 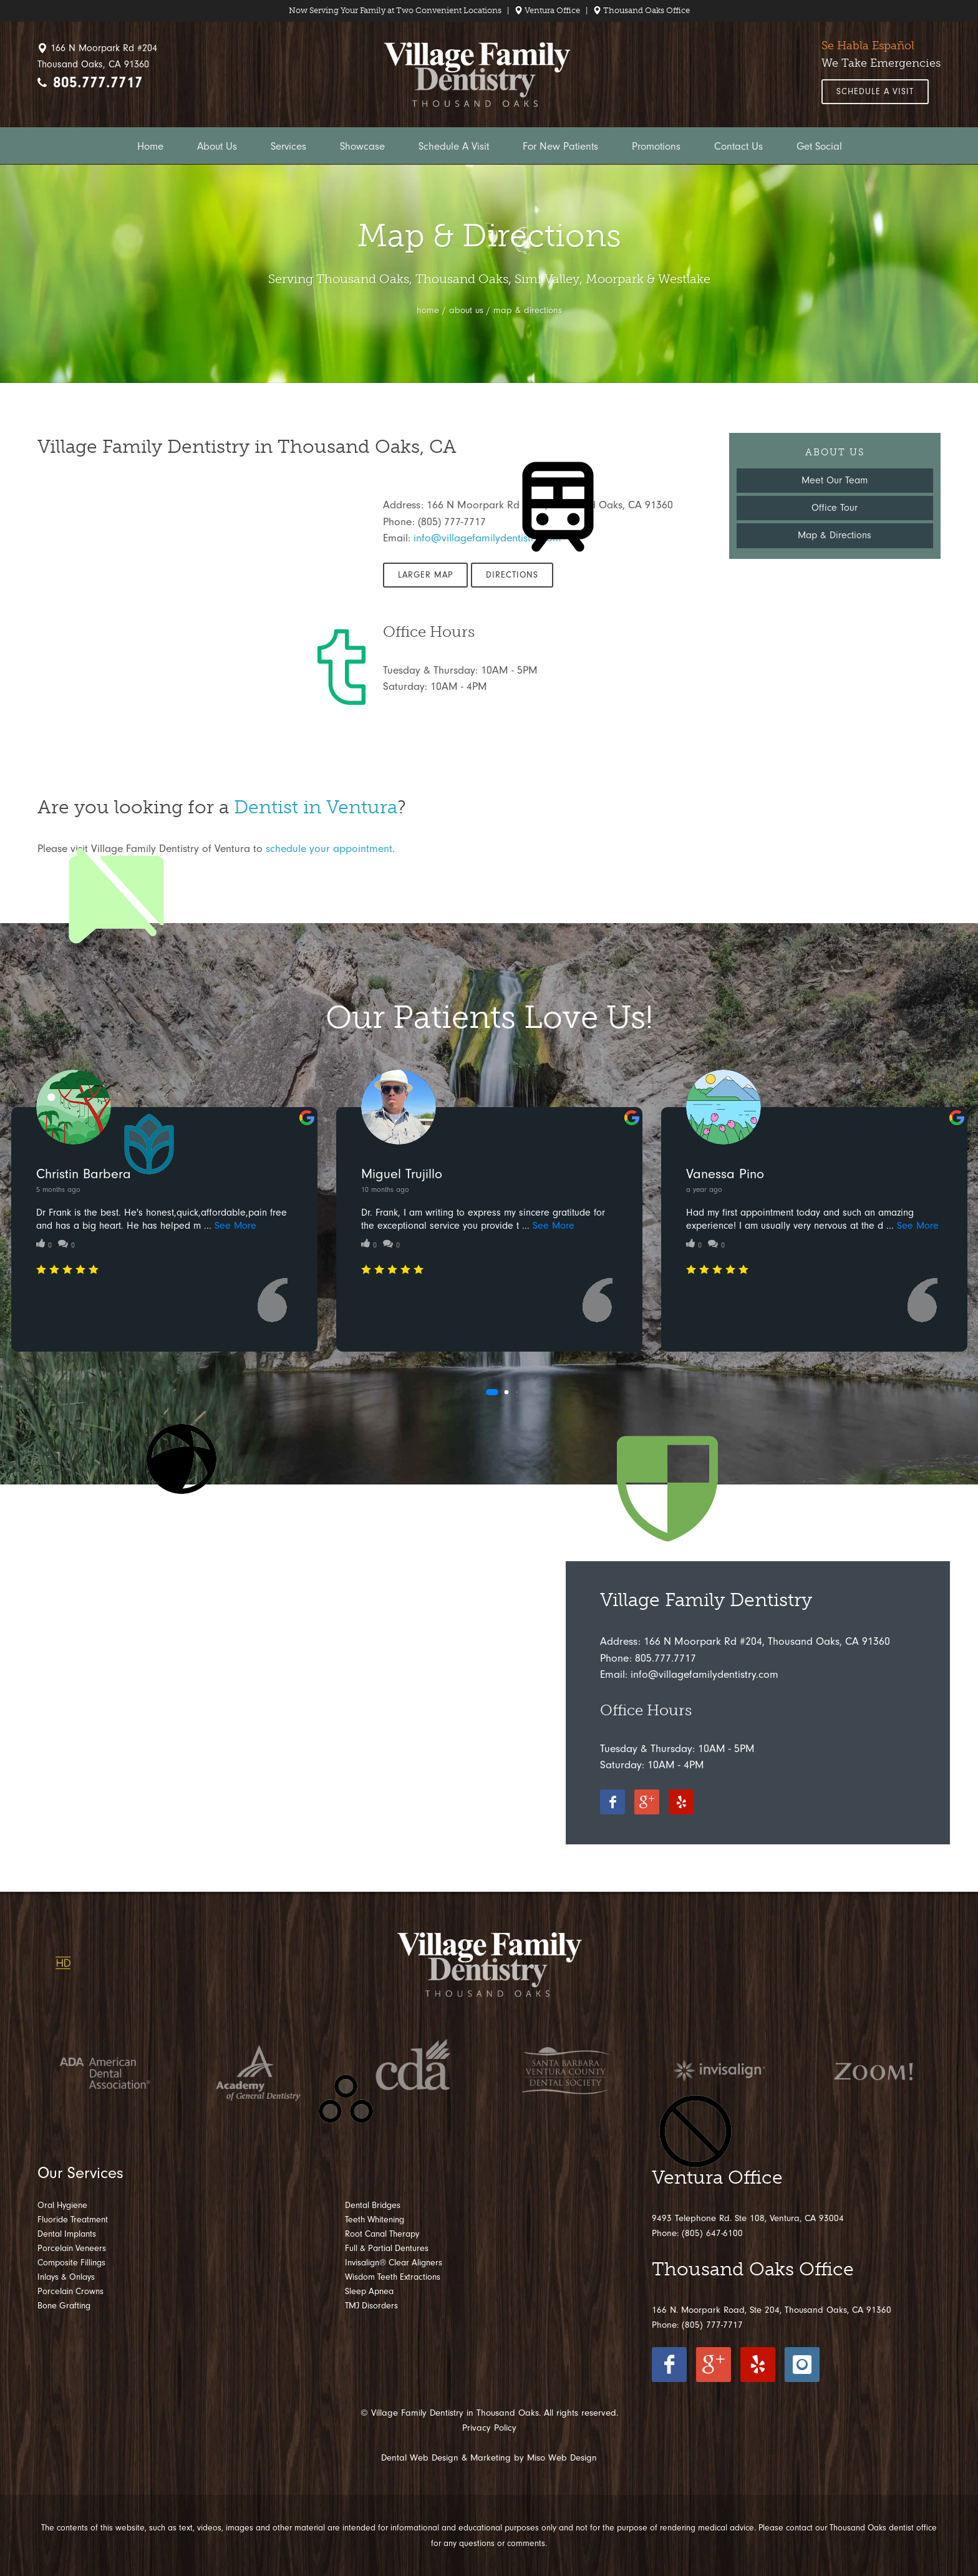 What do you see at coordinates (182, 1459) in the screenshot?
I see `access games or entertainment features` at bounding box center [182, 1459].